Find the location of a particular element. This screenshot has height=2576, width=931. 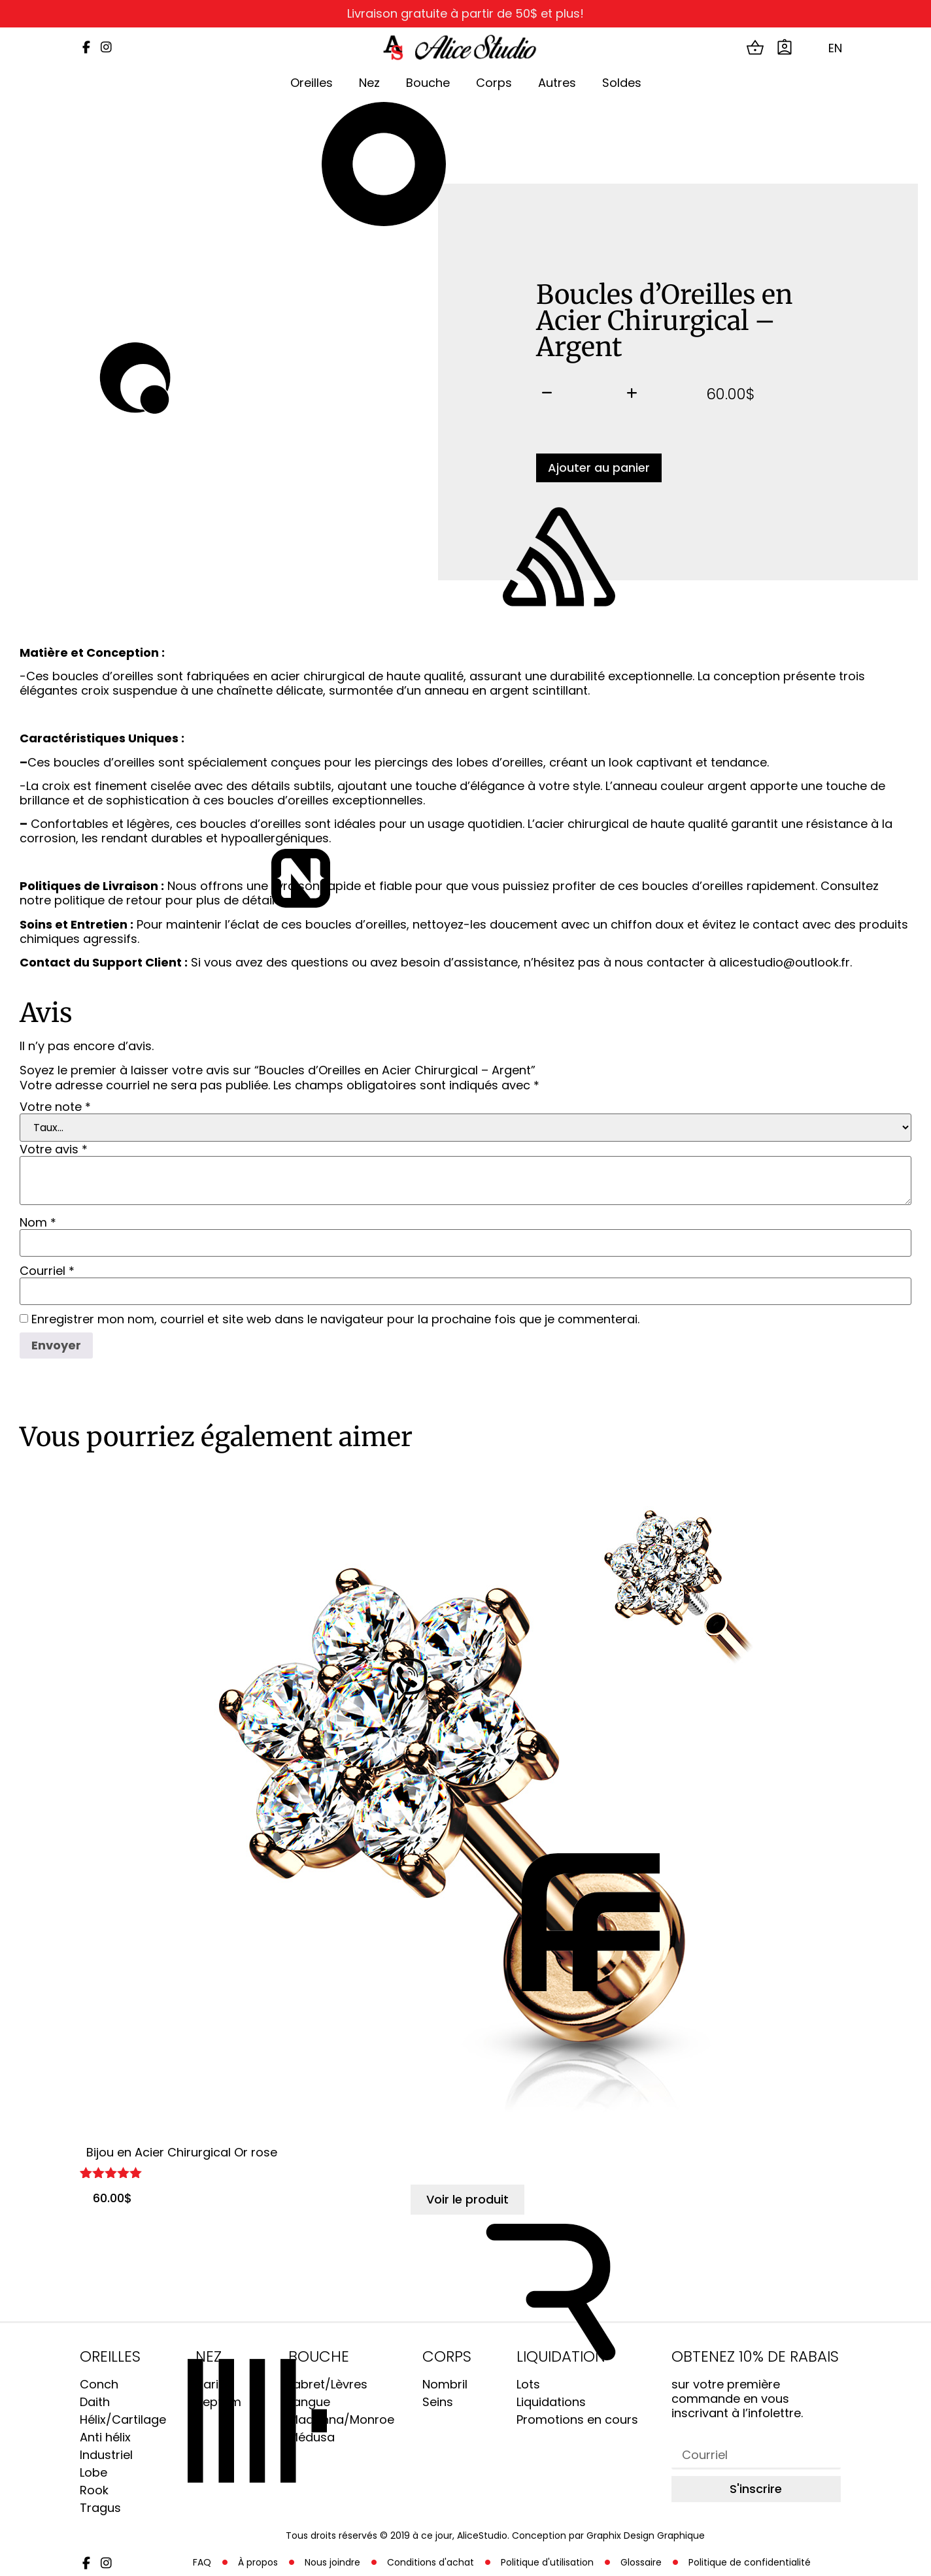

link to Sentry error monitoring service is located at coordinates (559, 557).